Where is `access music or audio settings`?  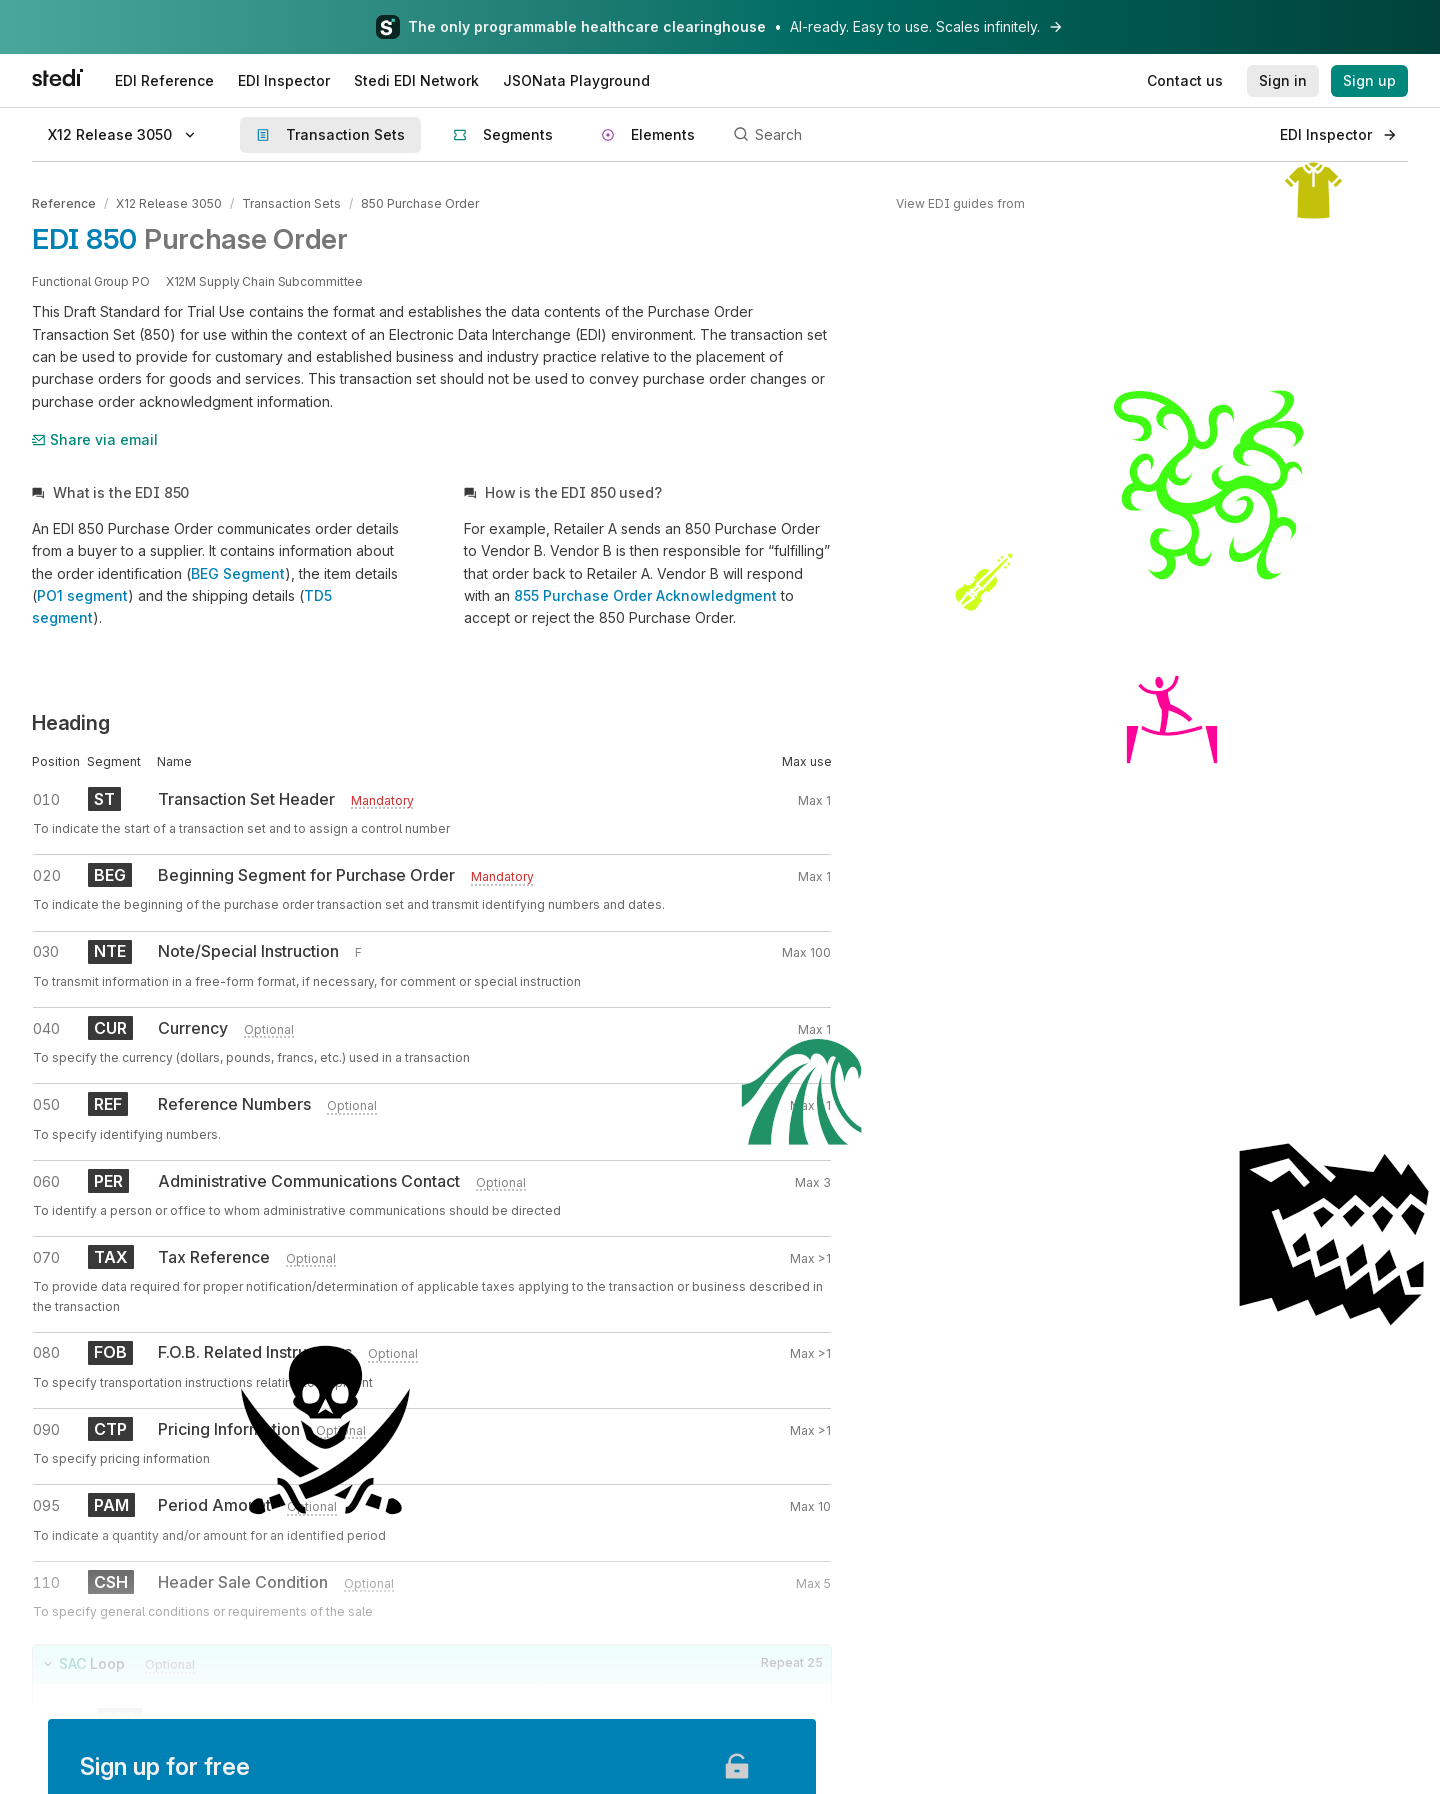
access music or audio settings is located at coordinates (984, 582).